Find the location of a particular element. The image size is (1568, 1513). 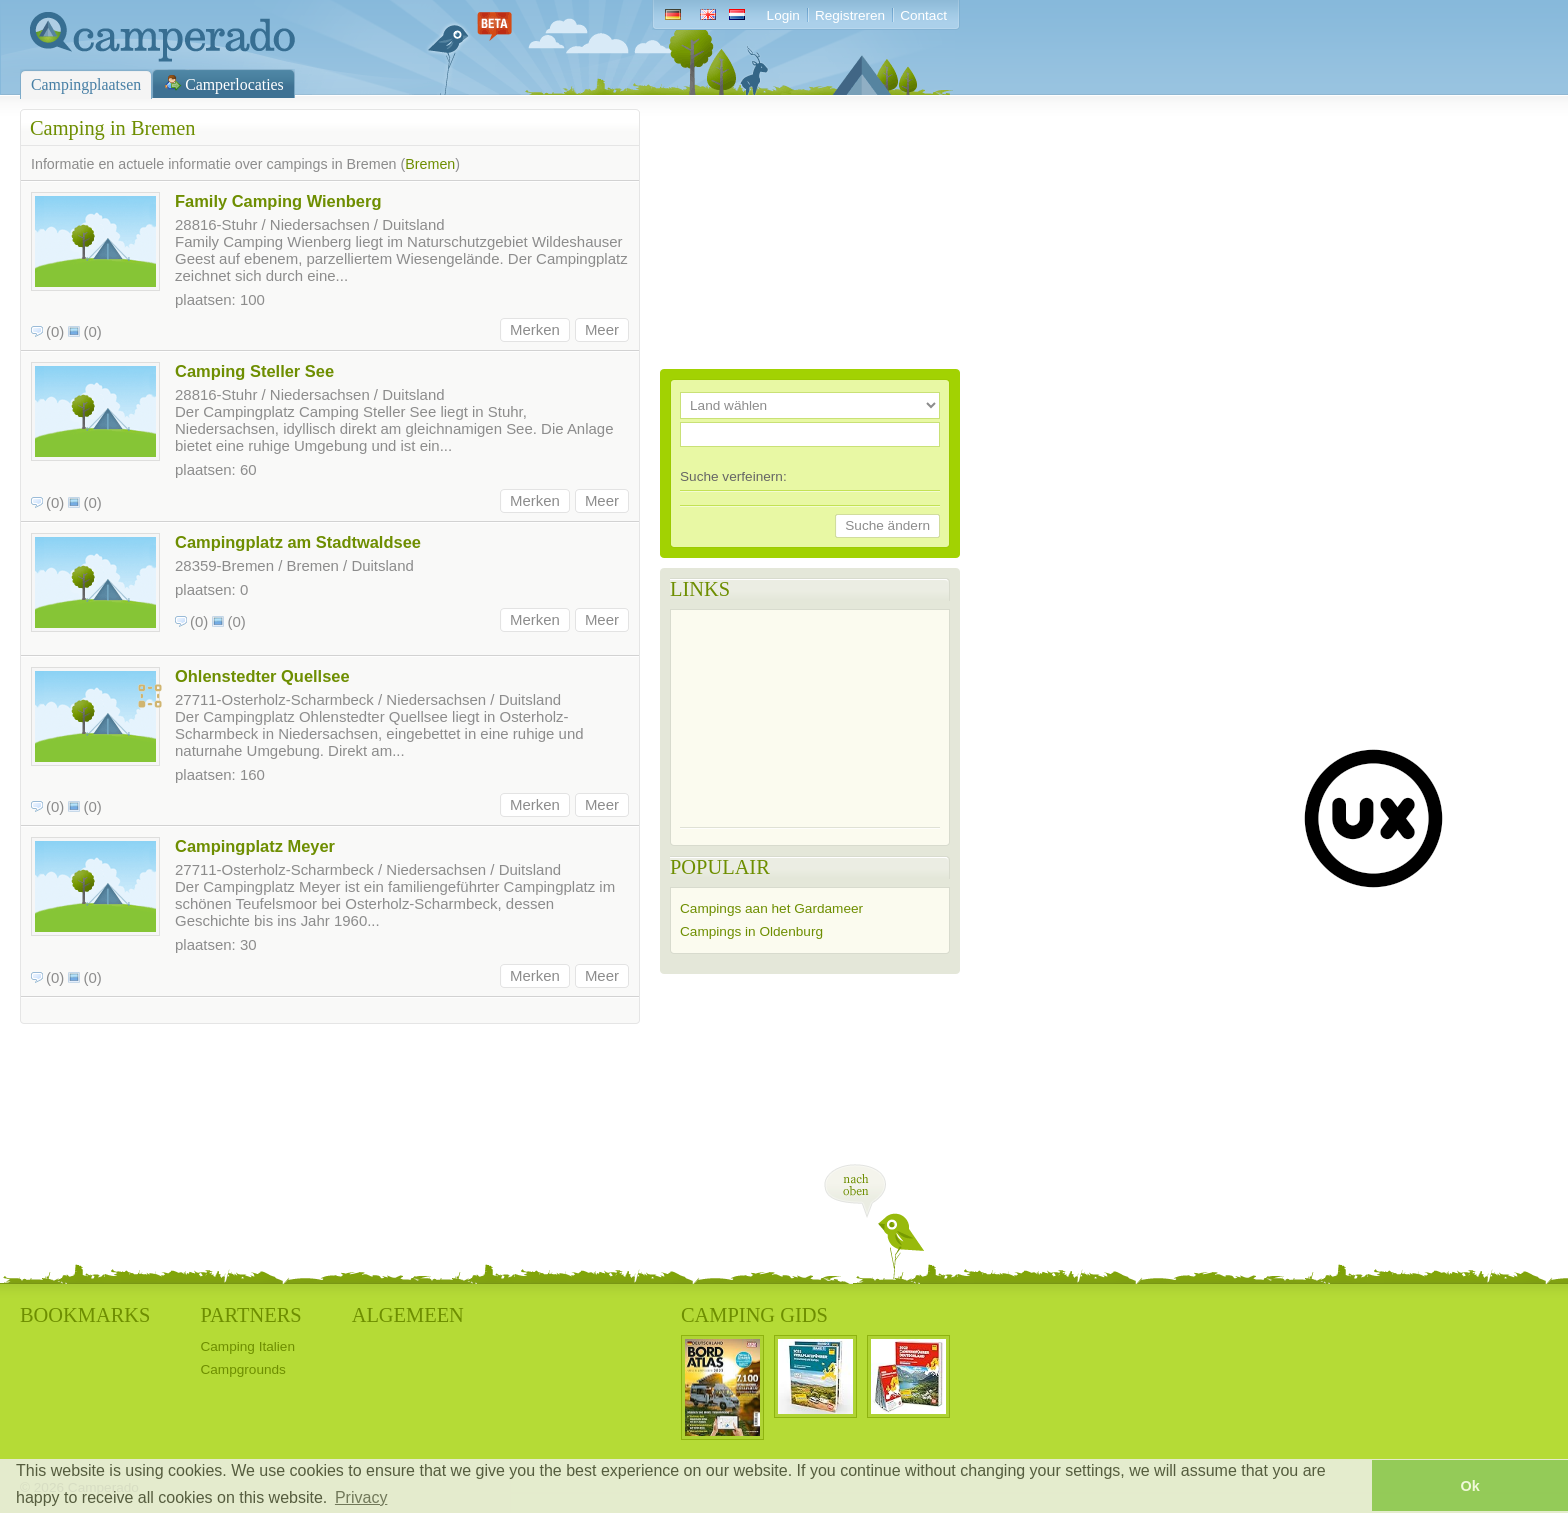

set transform anchor to bottom-left corner is located at coordinates (150, 696).